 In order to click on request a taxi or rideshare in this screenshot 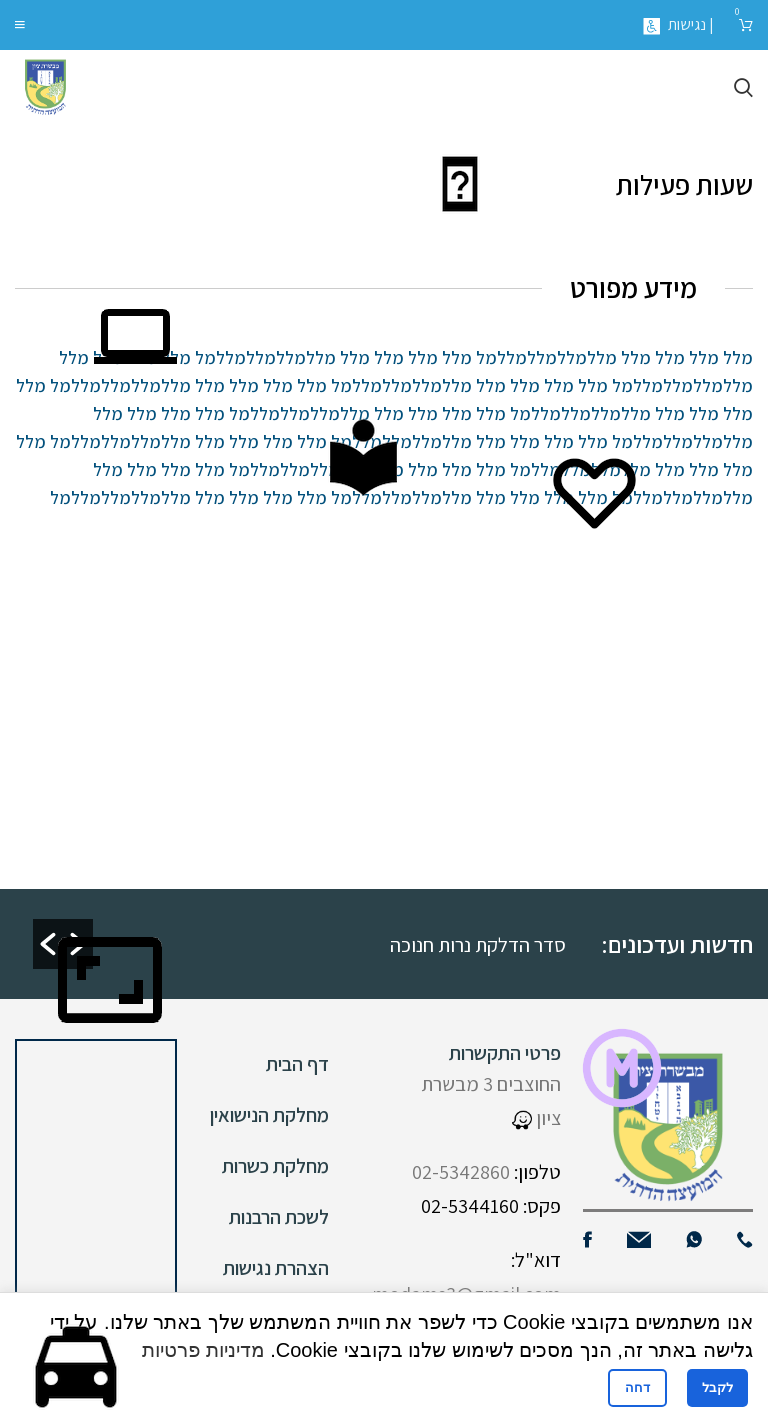, I will do `click(76, 1367)`.